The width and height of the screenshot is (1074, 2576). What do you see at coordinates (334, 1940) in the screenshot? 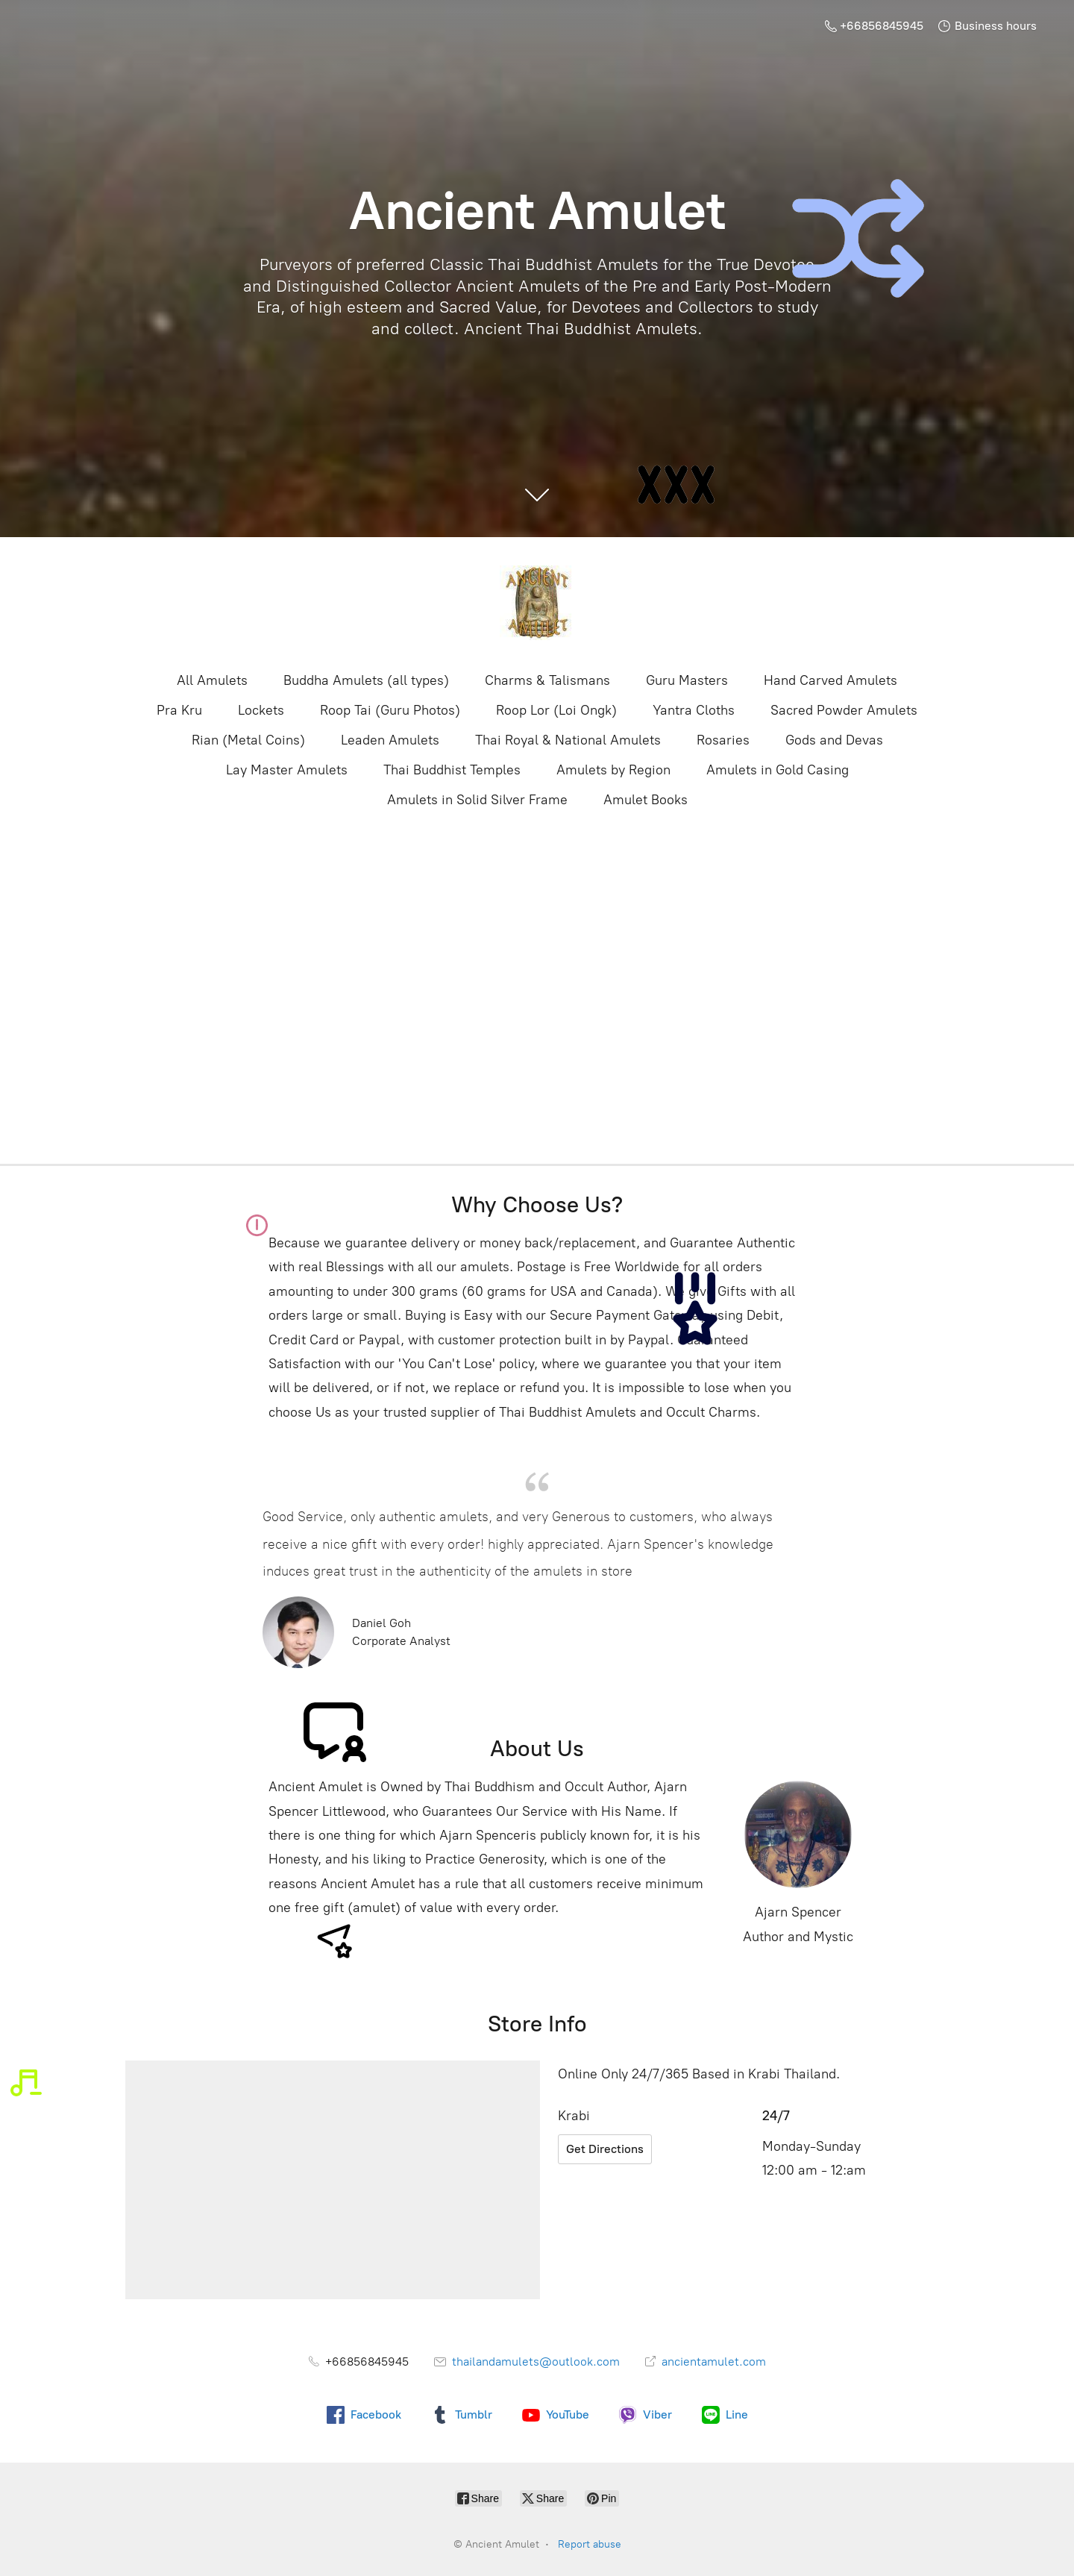
I see `mark a location as favorite` at bounding box center [334, 1940].